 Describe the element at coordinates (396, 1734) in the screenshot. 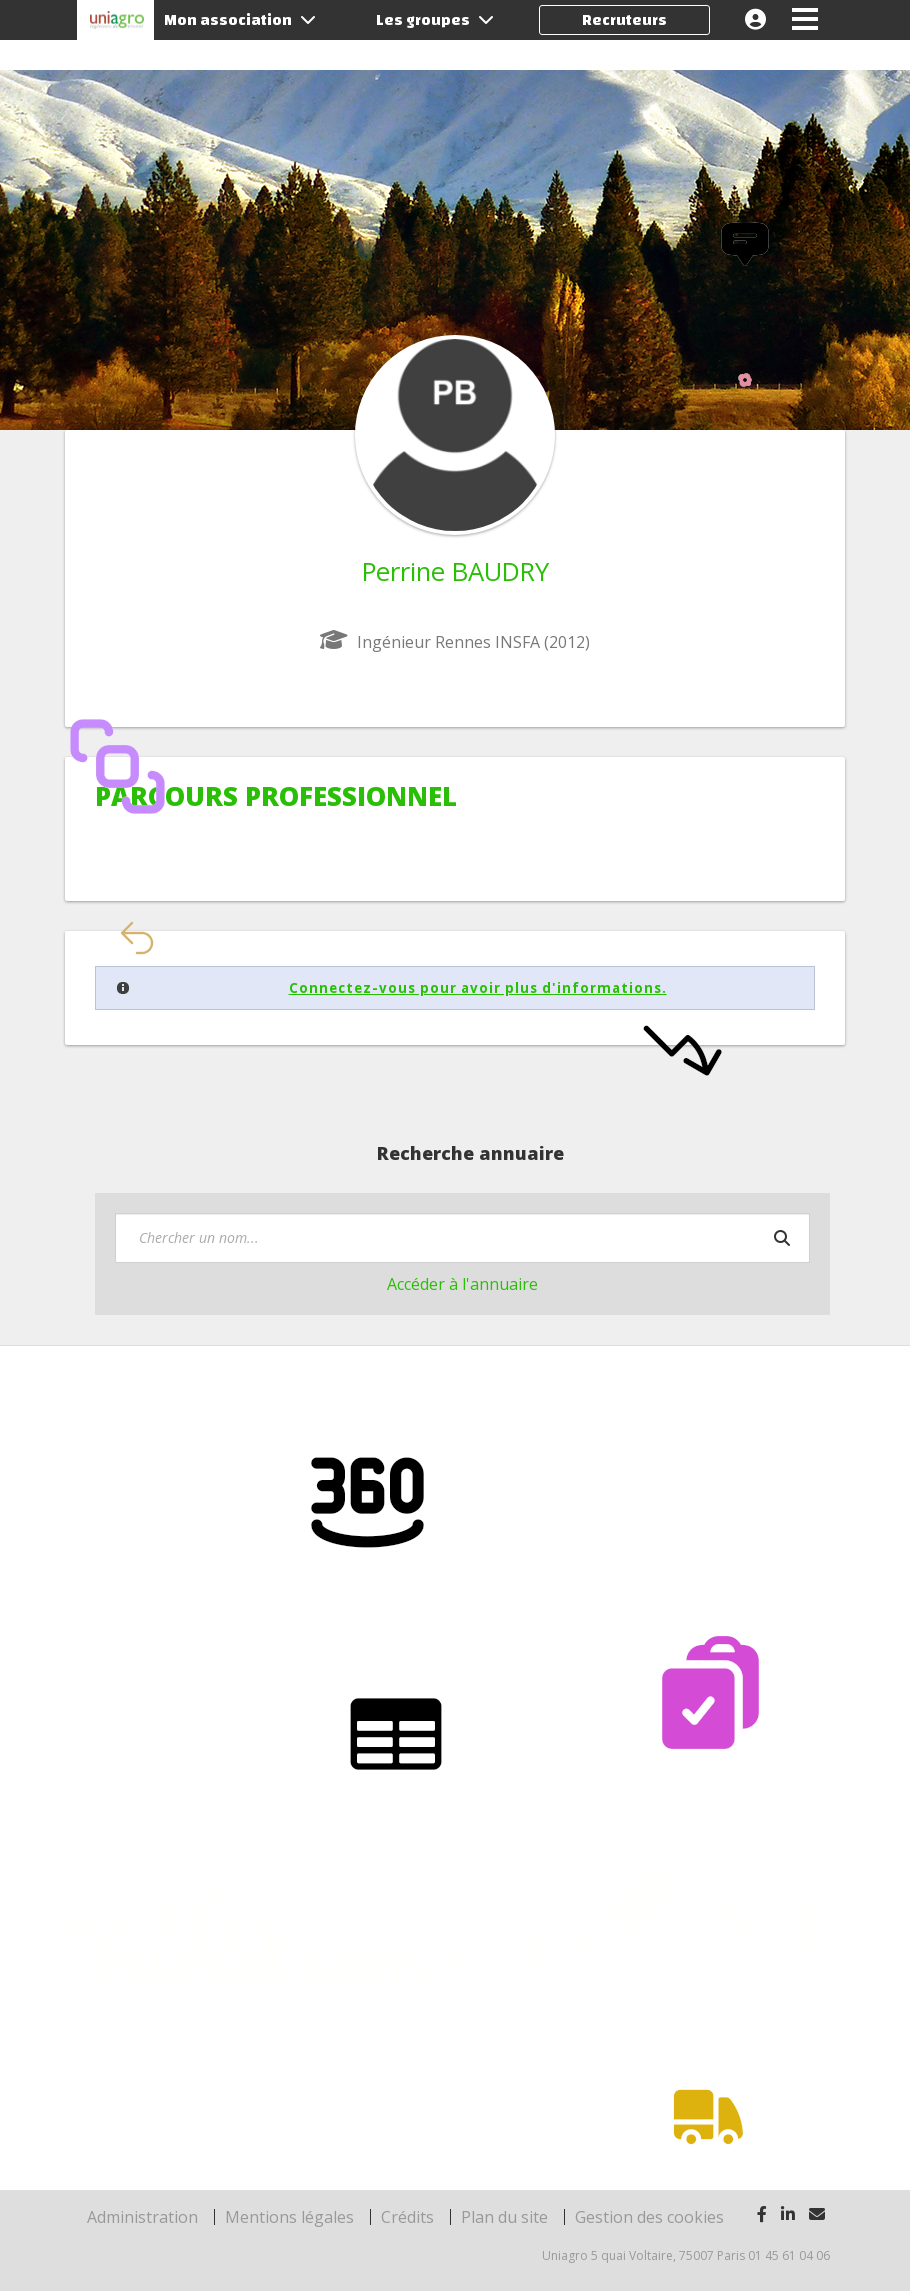

I see `view data in table format` at that location.